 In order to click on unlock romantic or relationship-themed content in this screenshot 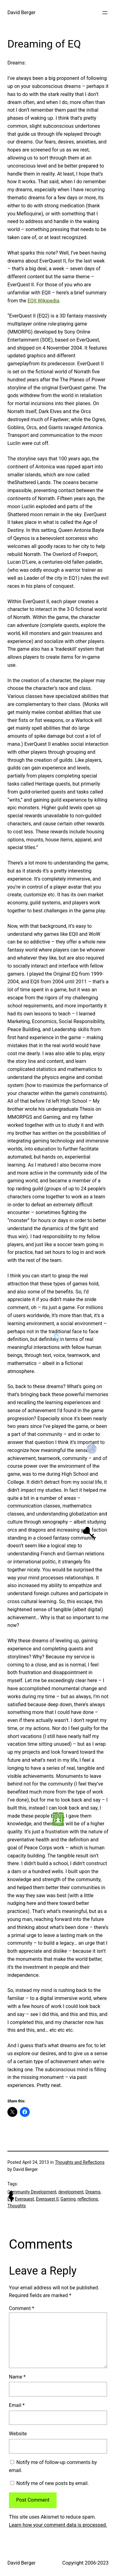, I will do `click(89, 1533)`.